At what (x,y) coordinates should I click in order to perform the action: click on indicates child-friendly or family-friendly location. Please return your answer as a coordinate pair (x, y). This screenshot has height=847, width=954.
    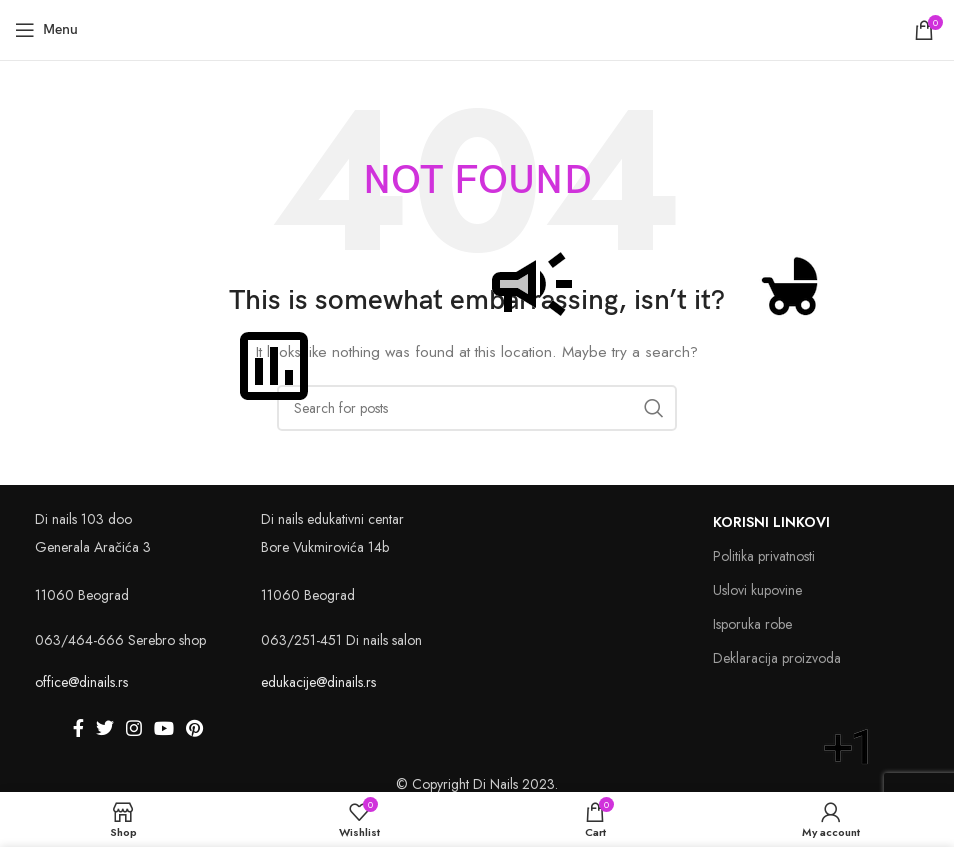
    Looking at the image, I should click on (791, 286).